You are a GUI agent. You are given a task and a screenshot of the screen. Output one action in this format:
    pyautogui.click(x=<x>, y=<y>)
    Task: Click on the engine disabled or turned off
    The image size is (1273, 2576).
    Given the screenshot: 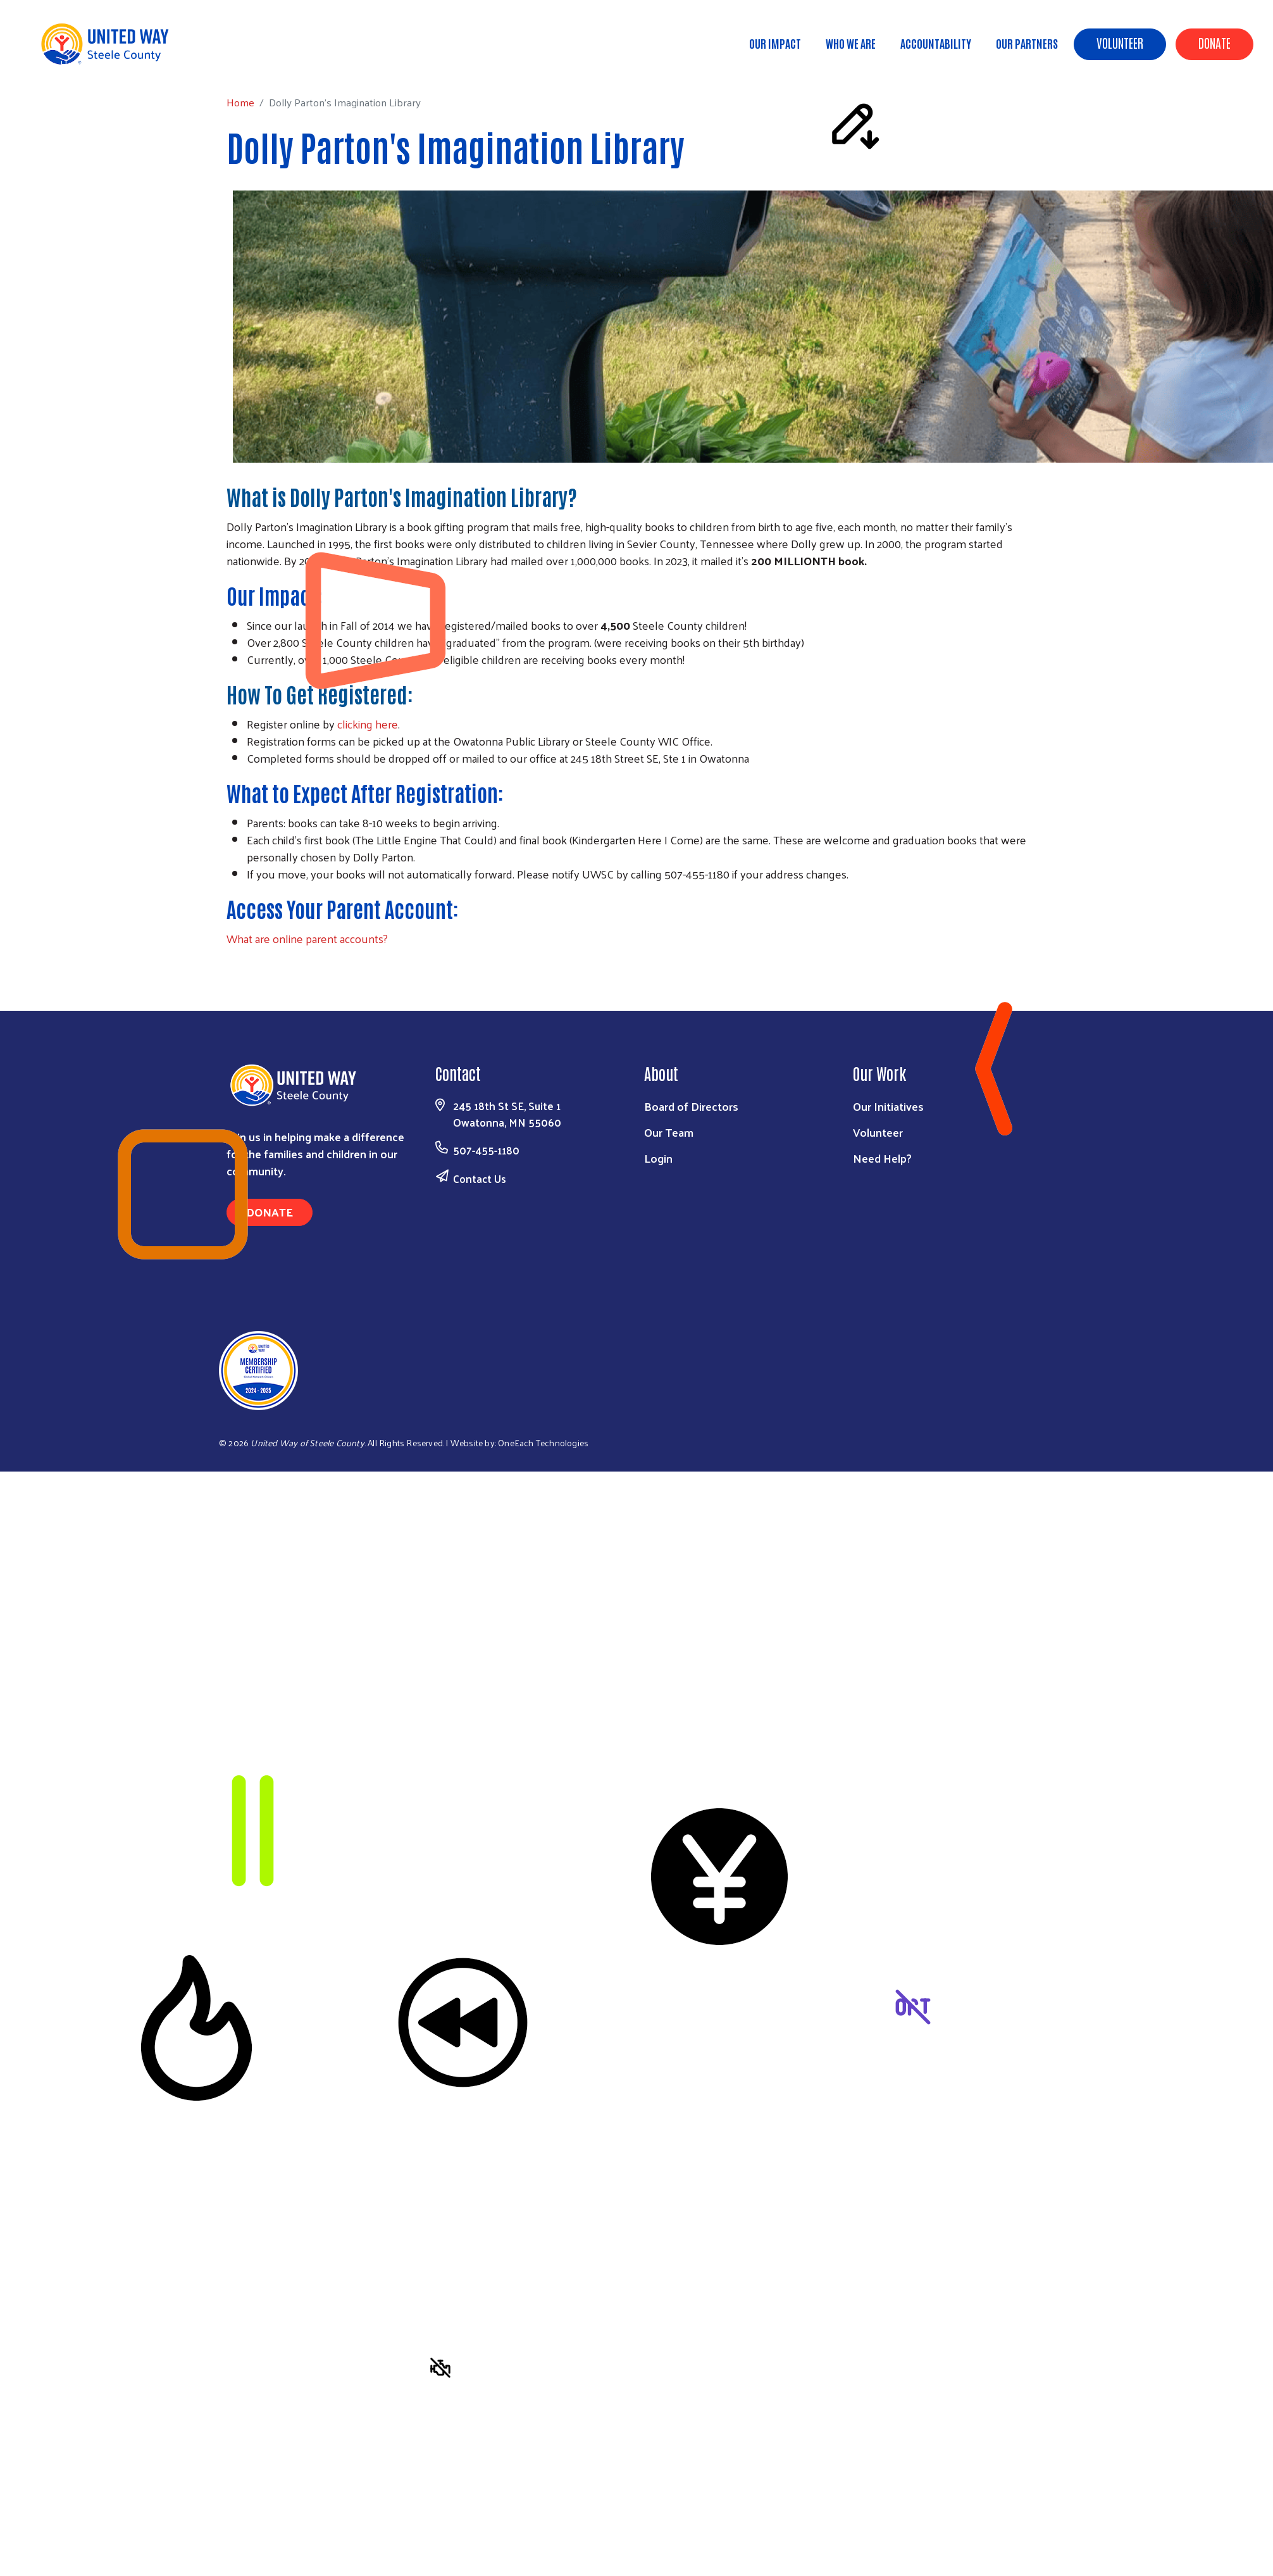 What is the action you would take?
    pyautogui.click(x=440, y=2368)
    